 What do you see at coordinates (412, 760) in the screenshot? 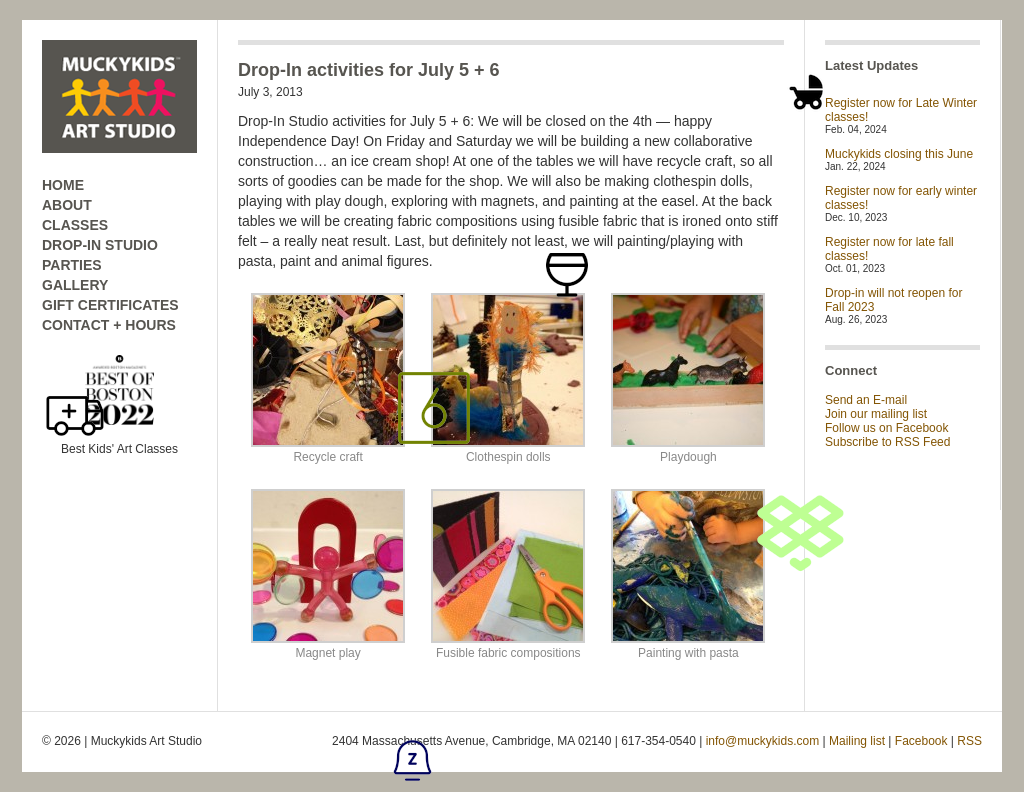
I see `notifications are snoozed` at bounding box center [412, 760].